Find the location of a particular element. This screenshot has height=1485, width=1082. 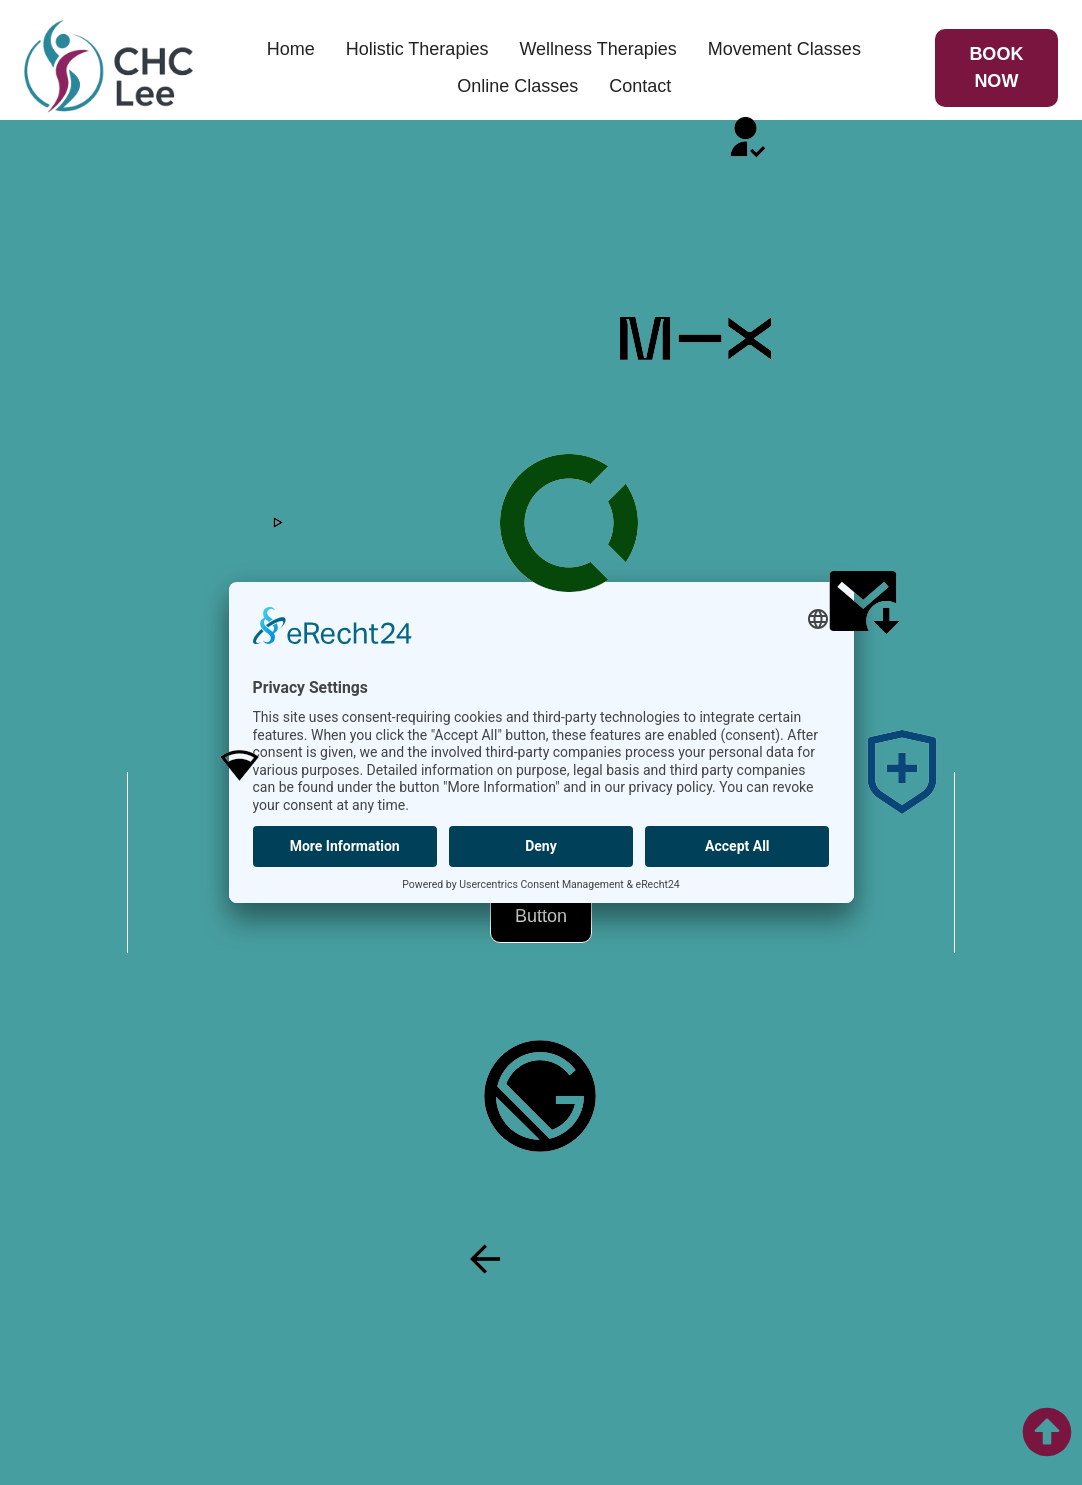

Gatsby framework logo is located at coordinates (540, 1096).